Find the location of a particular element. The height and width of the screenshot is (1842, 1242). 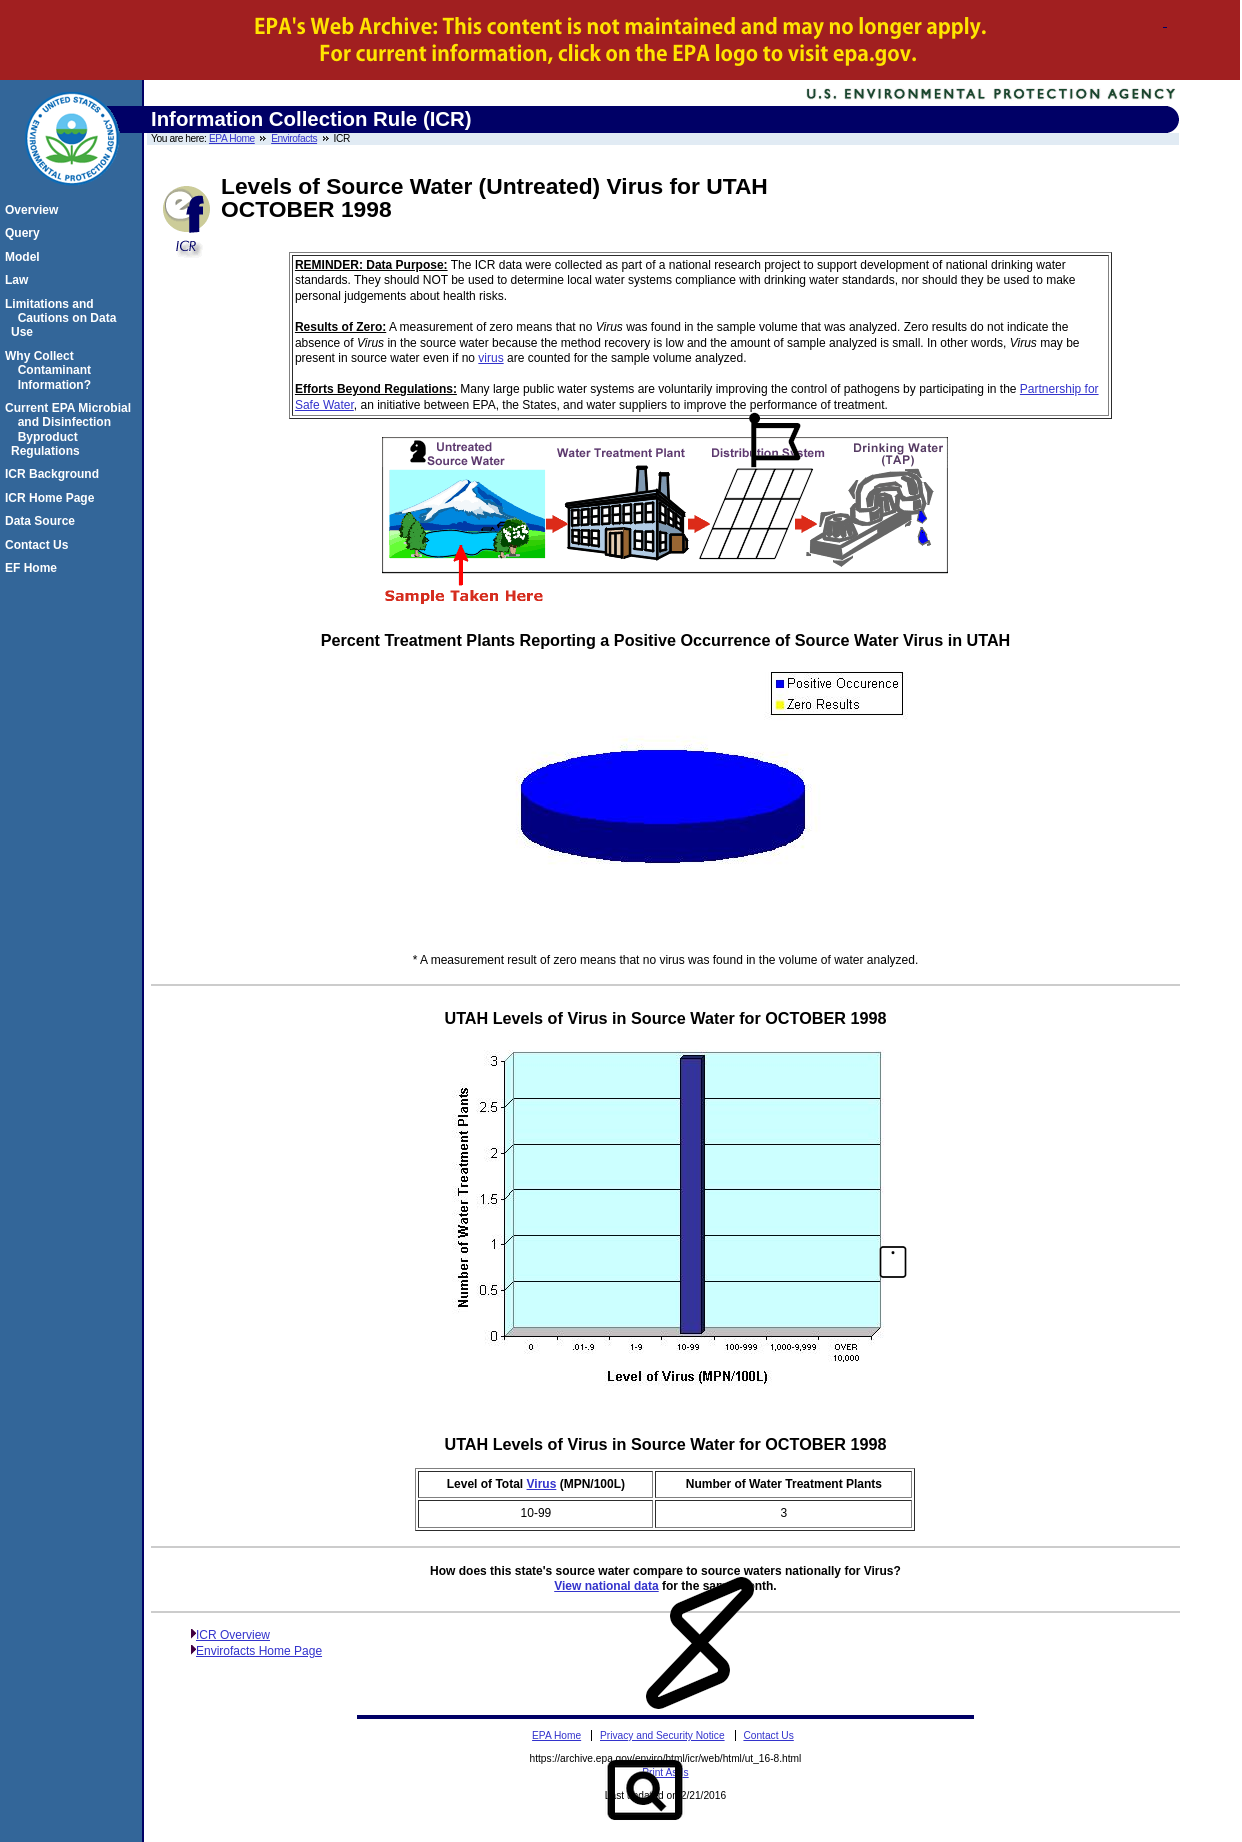

tablet device with front-facing camera is located at coordinates (893, 1262).